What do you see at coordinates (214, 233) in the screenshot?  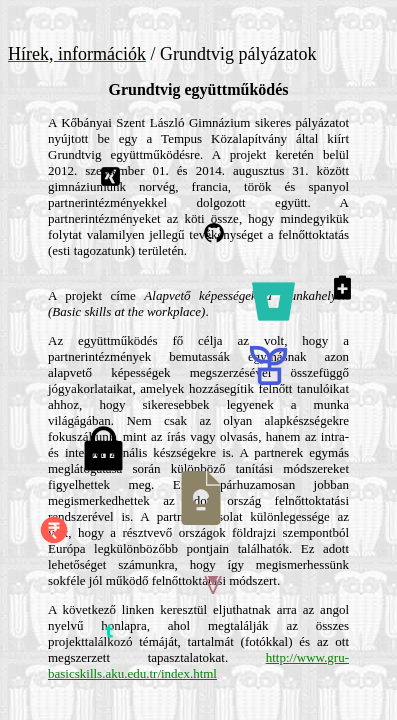 I see `view project on GitHub` at bounding box center [214, 233].